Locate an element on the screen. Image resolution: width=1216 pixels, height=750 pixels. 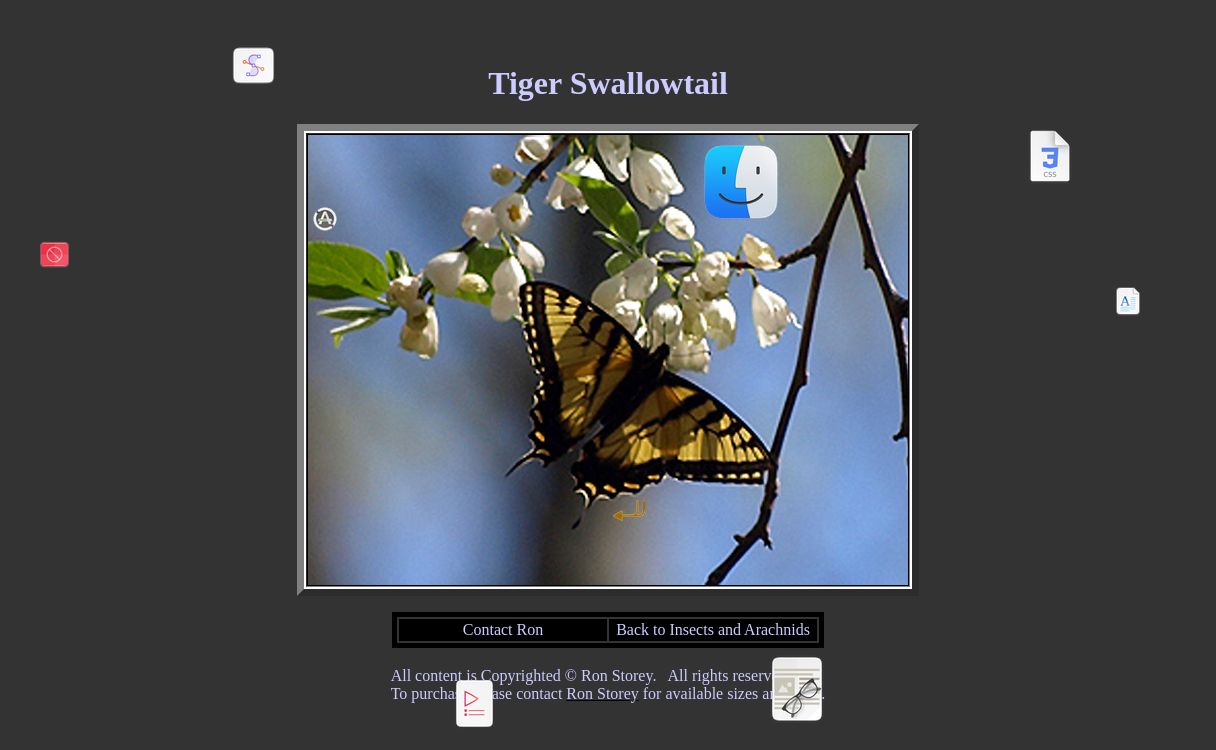
a CSS stylesheet file is located at coordinates (1050, 157).